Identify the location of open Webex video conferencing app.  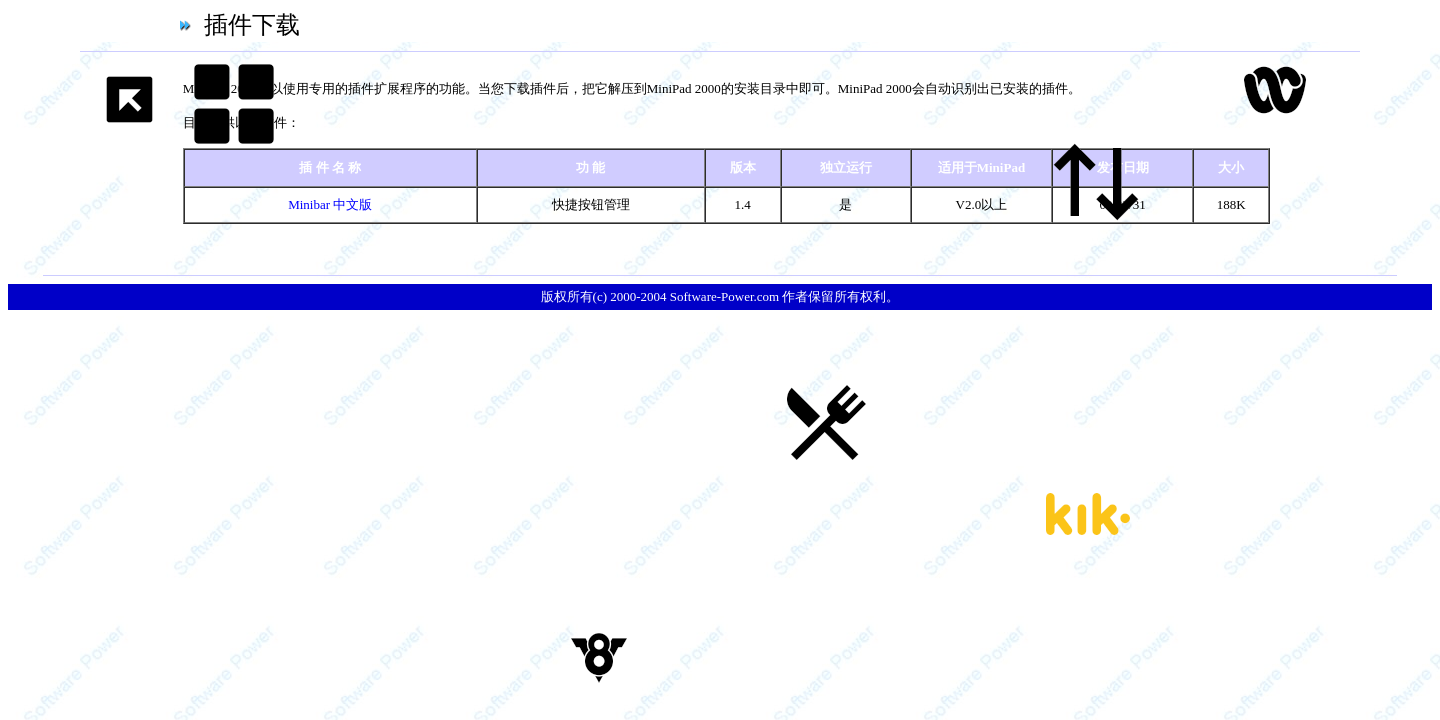
(1275, 90).